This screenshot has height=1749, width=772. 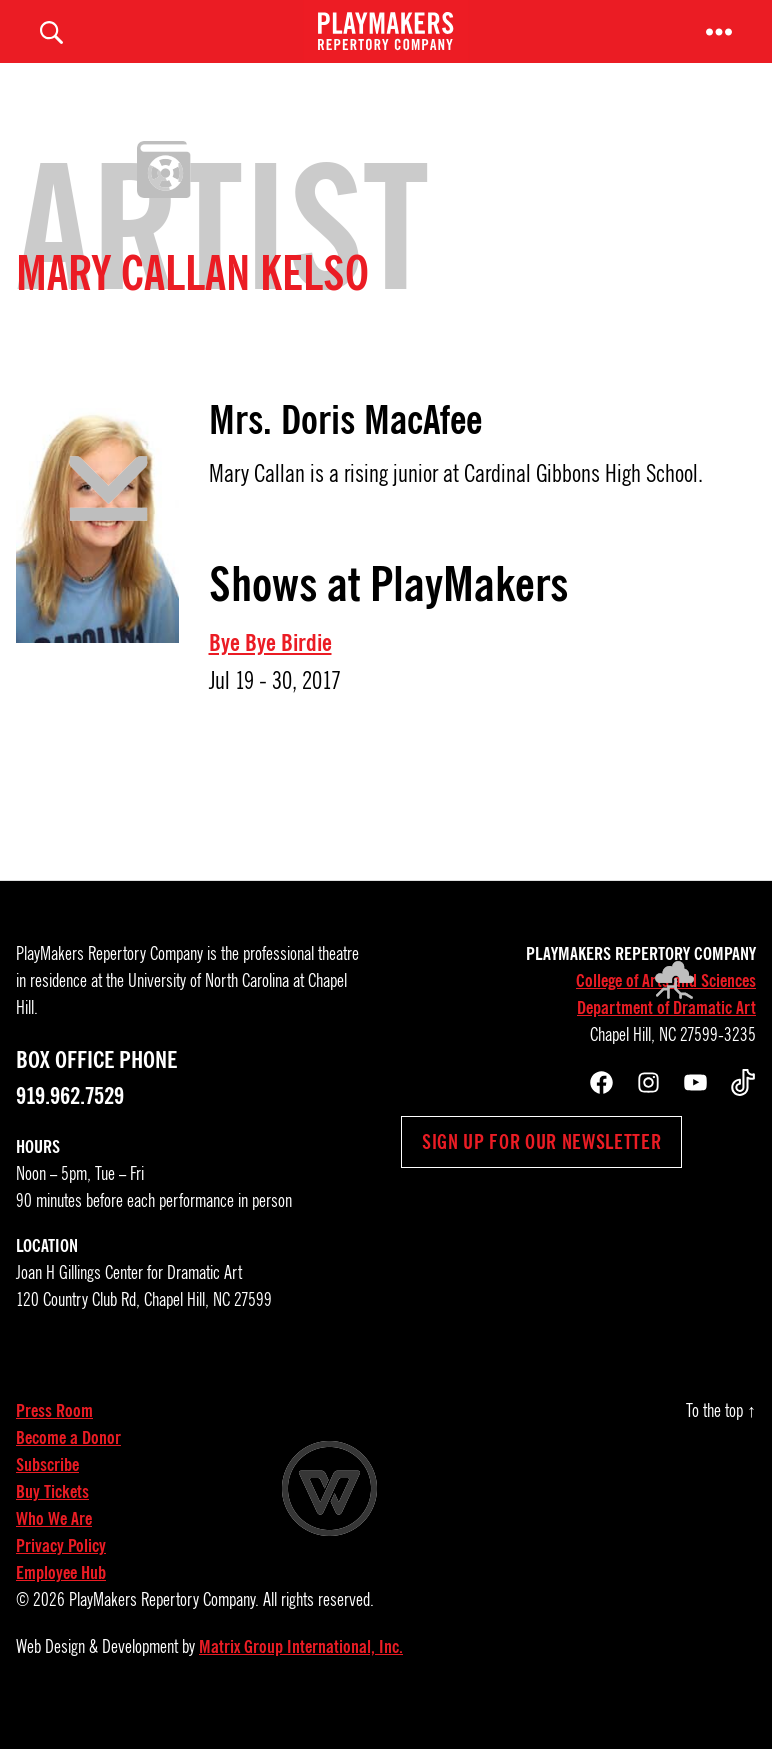 I want to click on open wps office application, so click(x=329, y=1488).